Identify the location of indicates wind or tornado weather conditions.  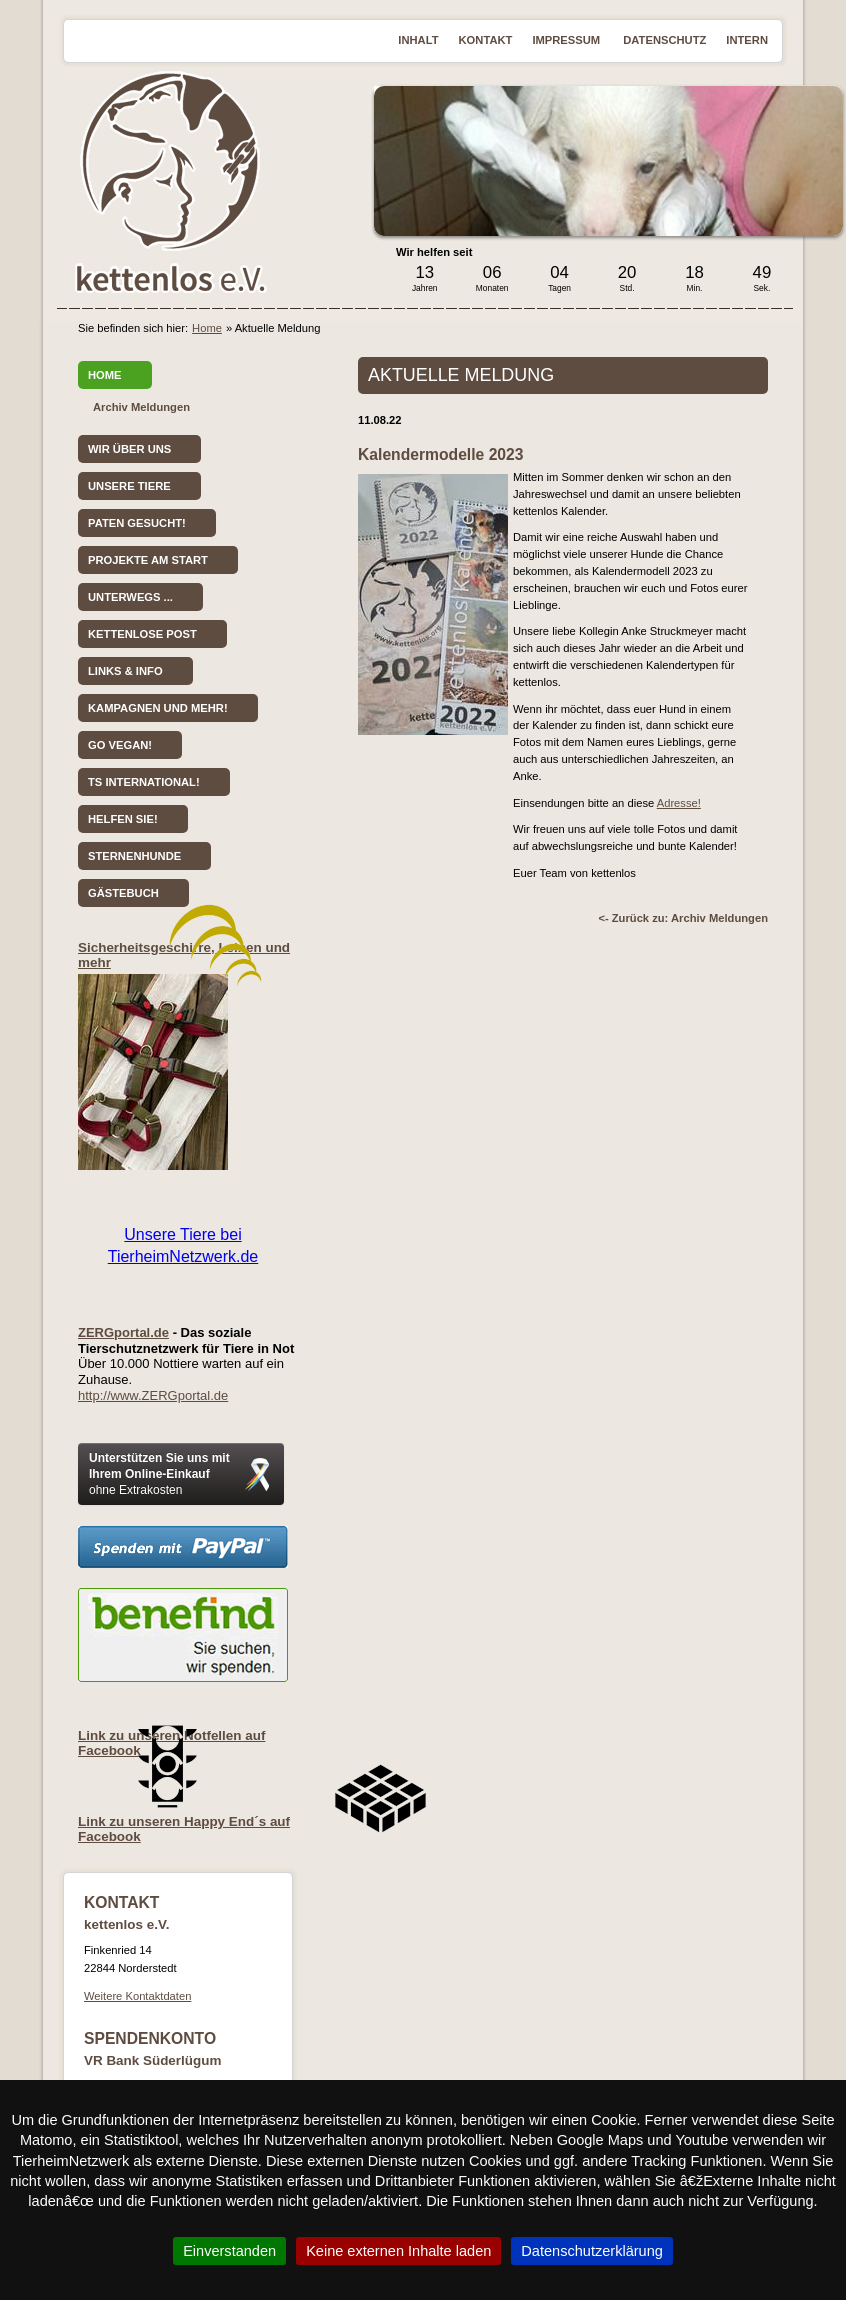
(215, 946).